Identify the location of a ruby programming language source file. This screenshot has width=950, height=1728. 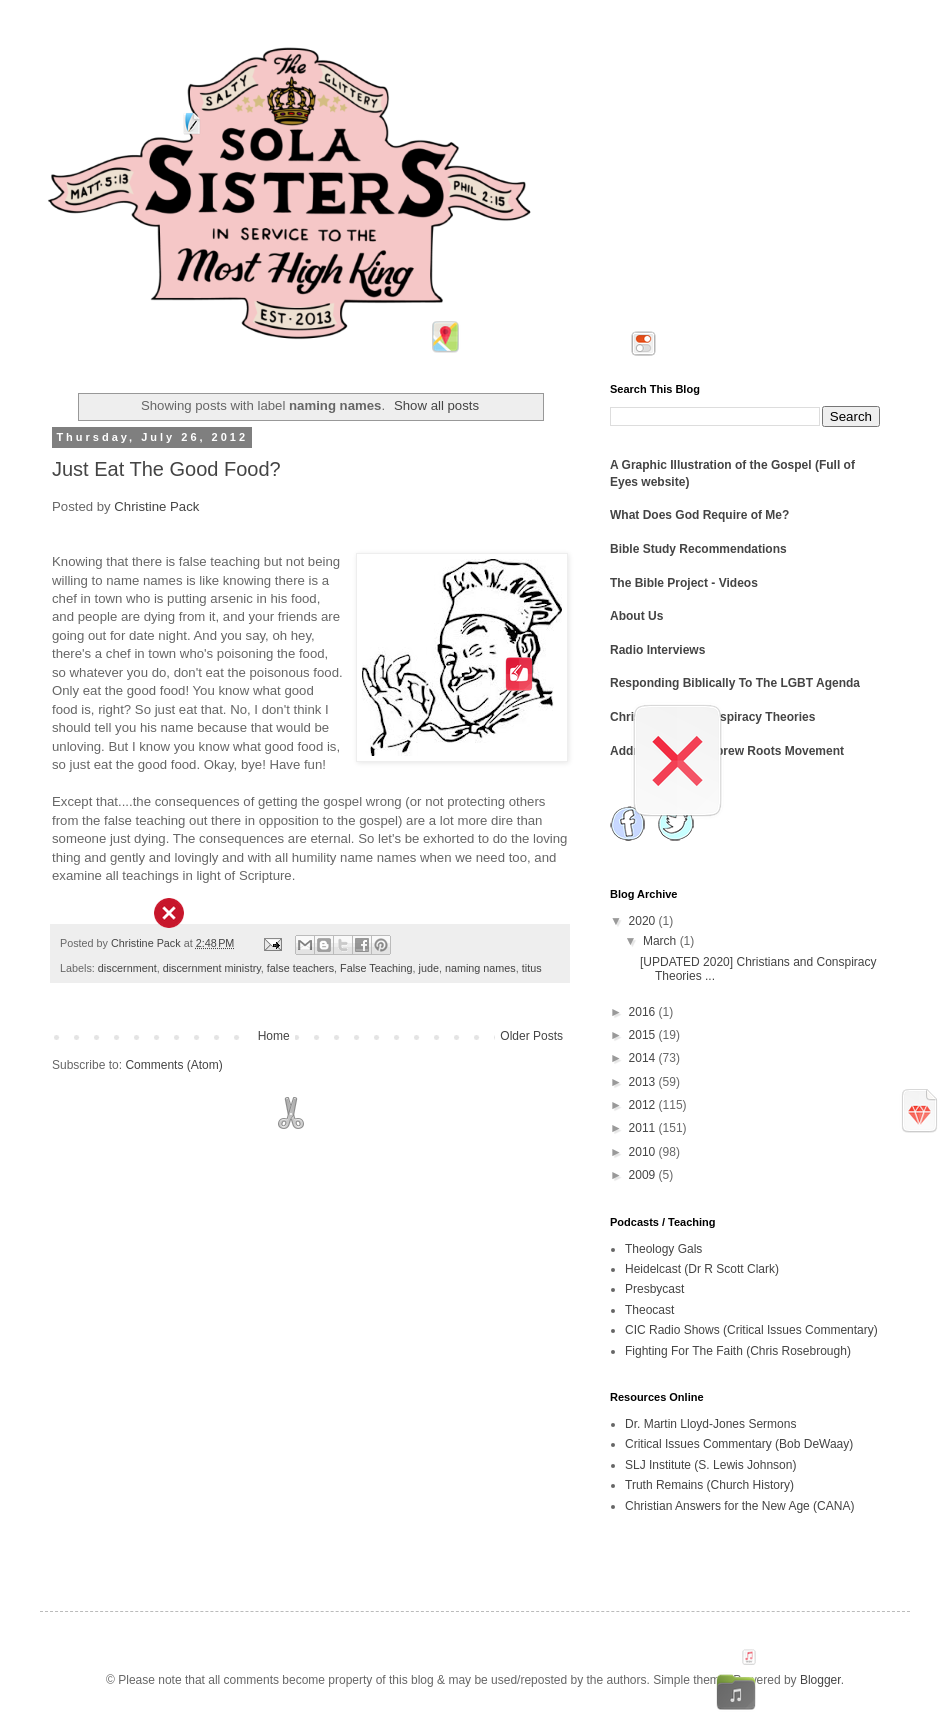
(919, 1110).